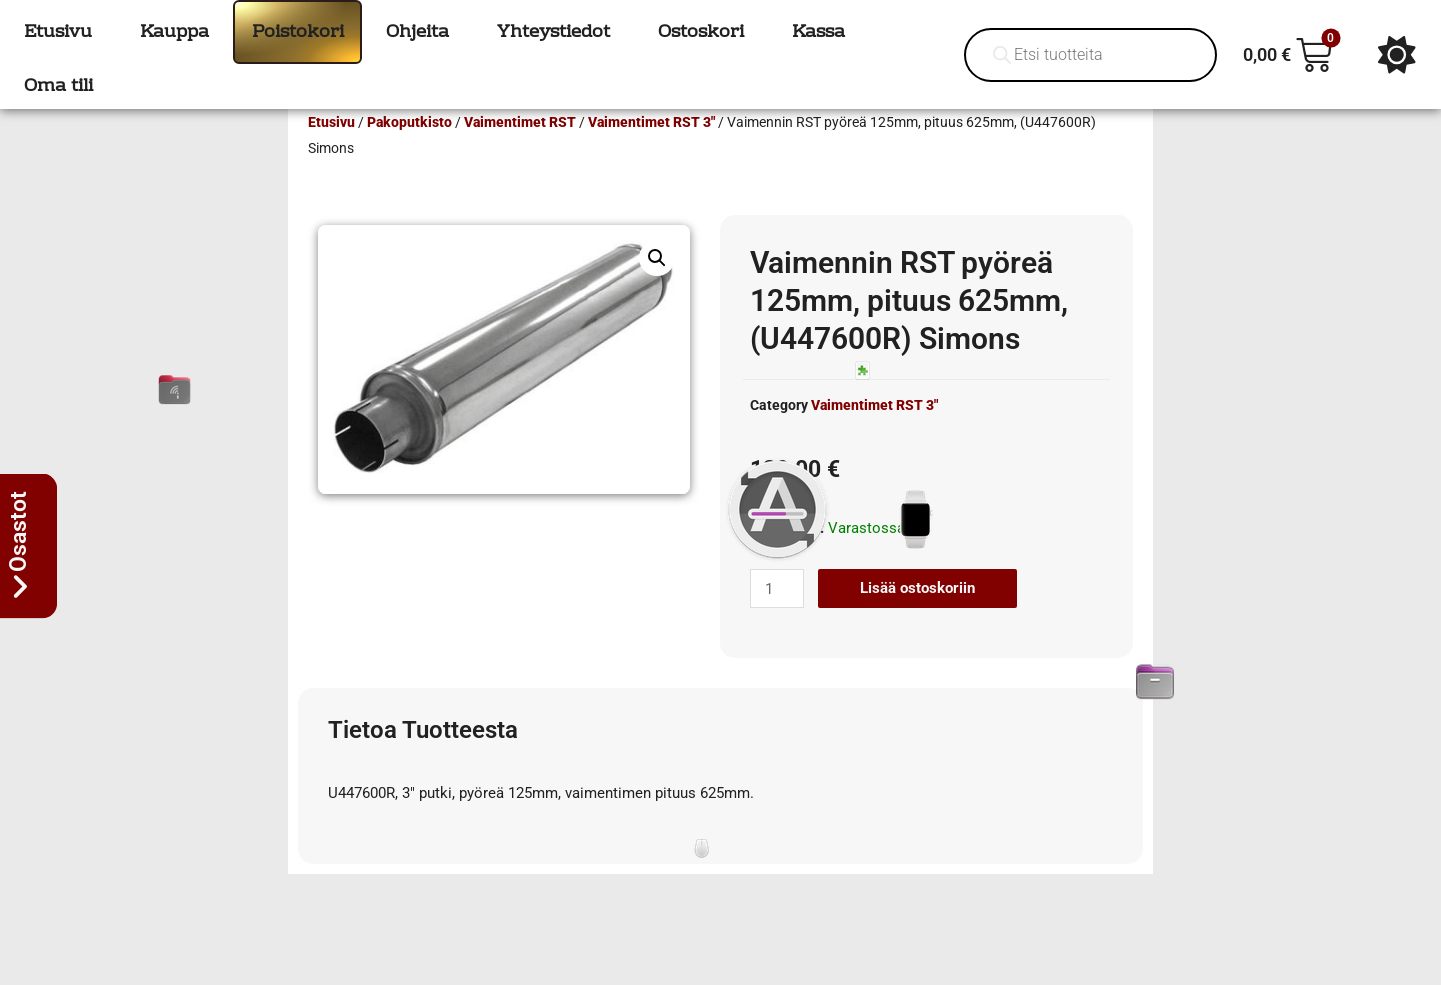  What do you see at coordinates (777, 509) in the screenshot?
I see `check for available software updates` at bounding box center [777, 509].